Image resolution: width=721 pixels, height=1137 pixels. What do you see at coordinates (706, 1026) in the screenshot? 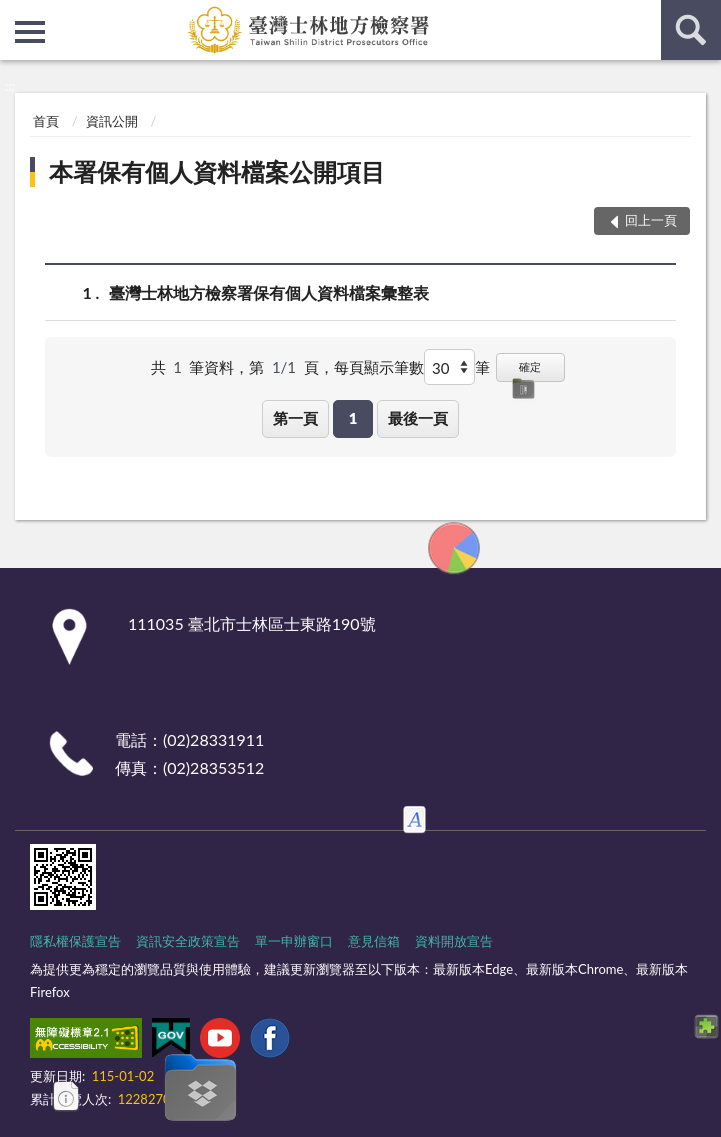
I see `browse or manage system add-ons` at bounding box center [706, 1026].